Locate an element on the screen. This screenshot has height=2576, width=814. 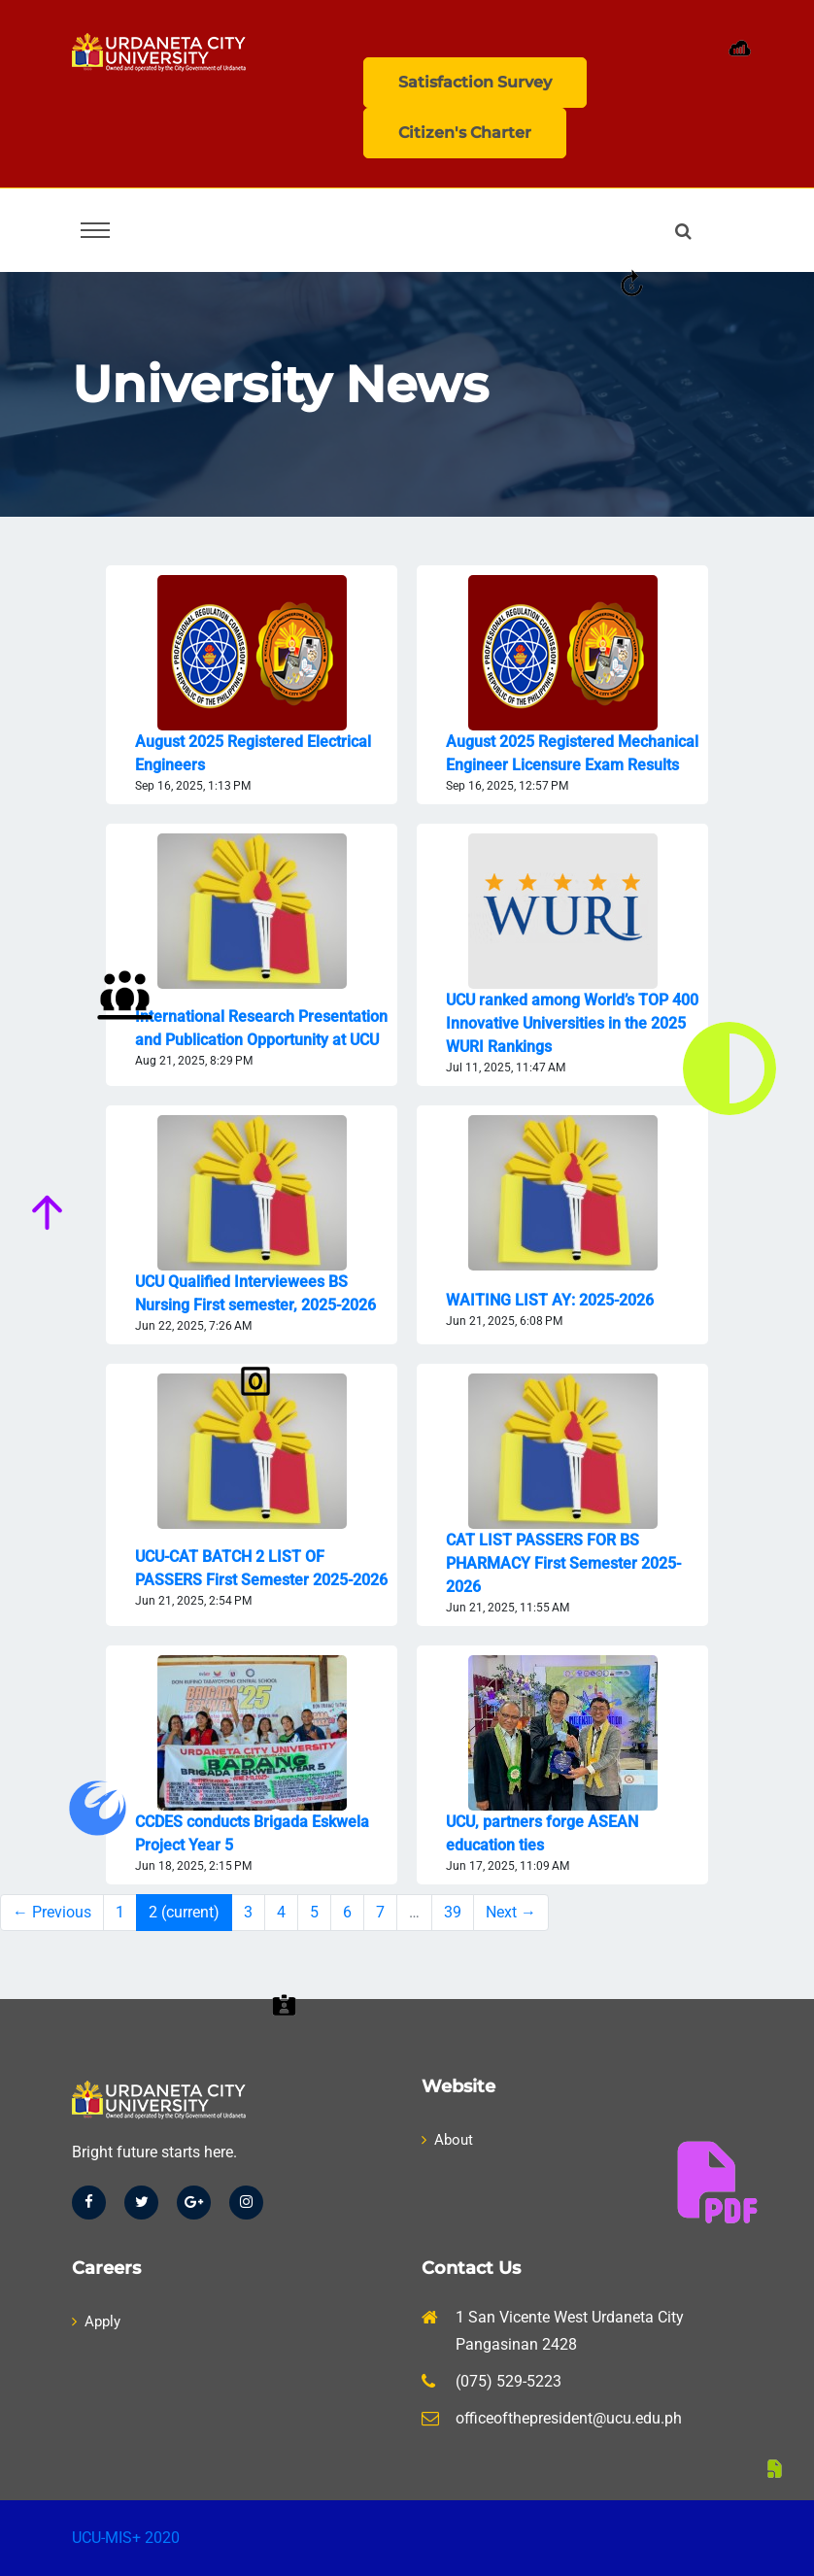
phoenix squadron logo from star wars rebels is located at coordinates (97, 1808).